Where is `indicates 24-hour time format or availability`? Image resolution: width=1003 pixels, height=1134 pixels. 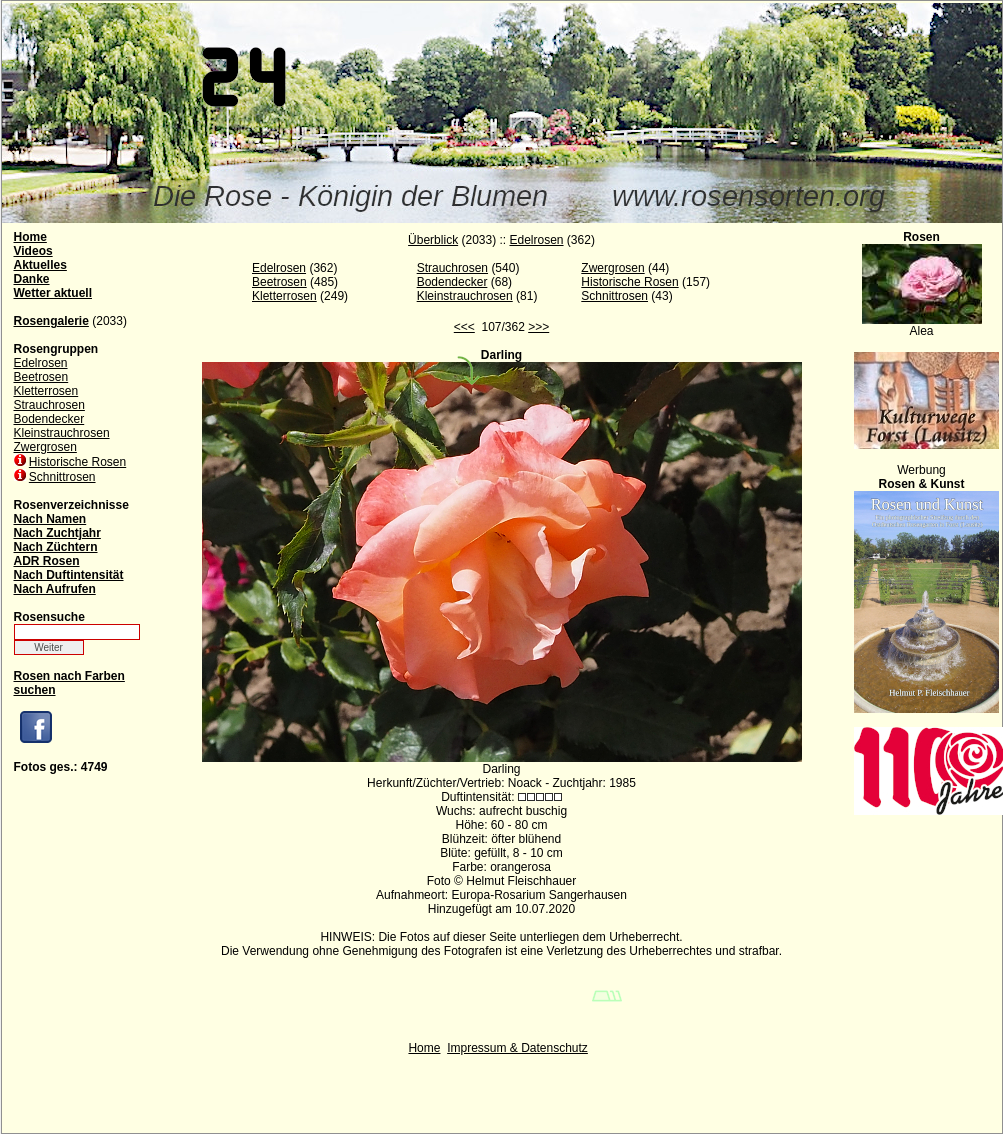
indicates 24-hour time format or availability is located at coordinates (244, 77).